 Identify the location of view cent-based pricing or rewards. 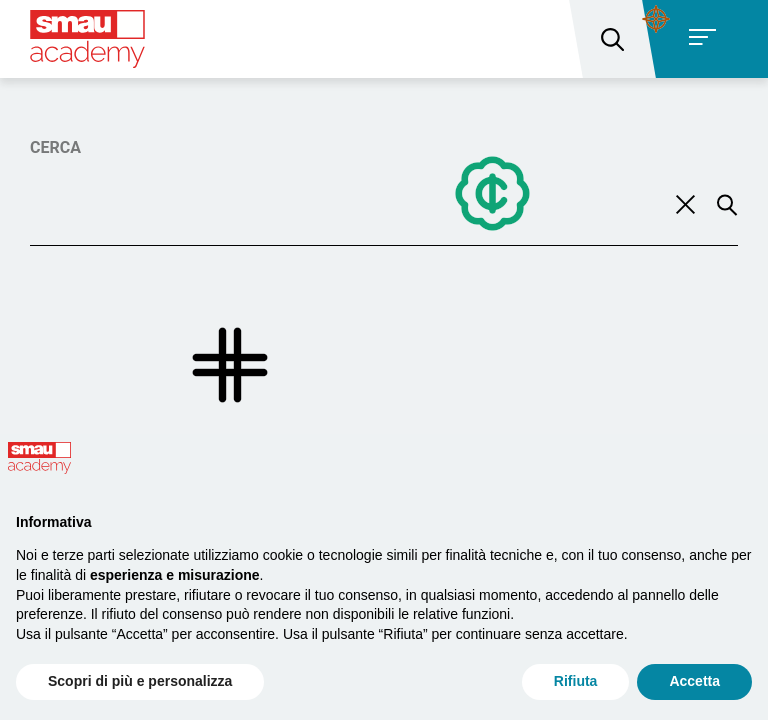
(492, 193).